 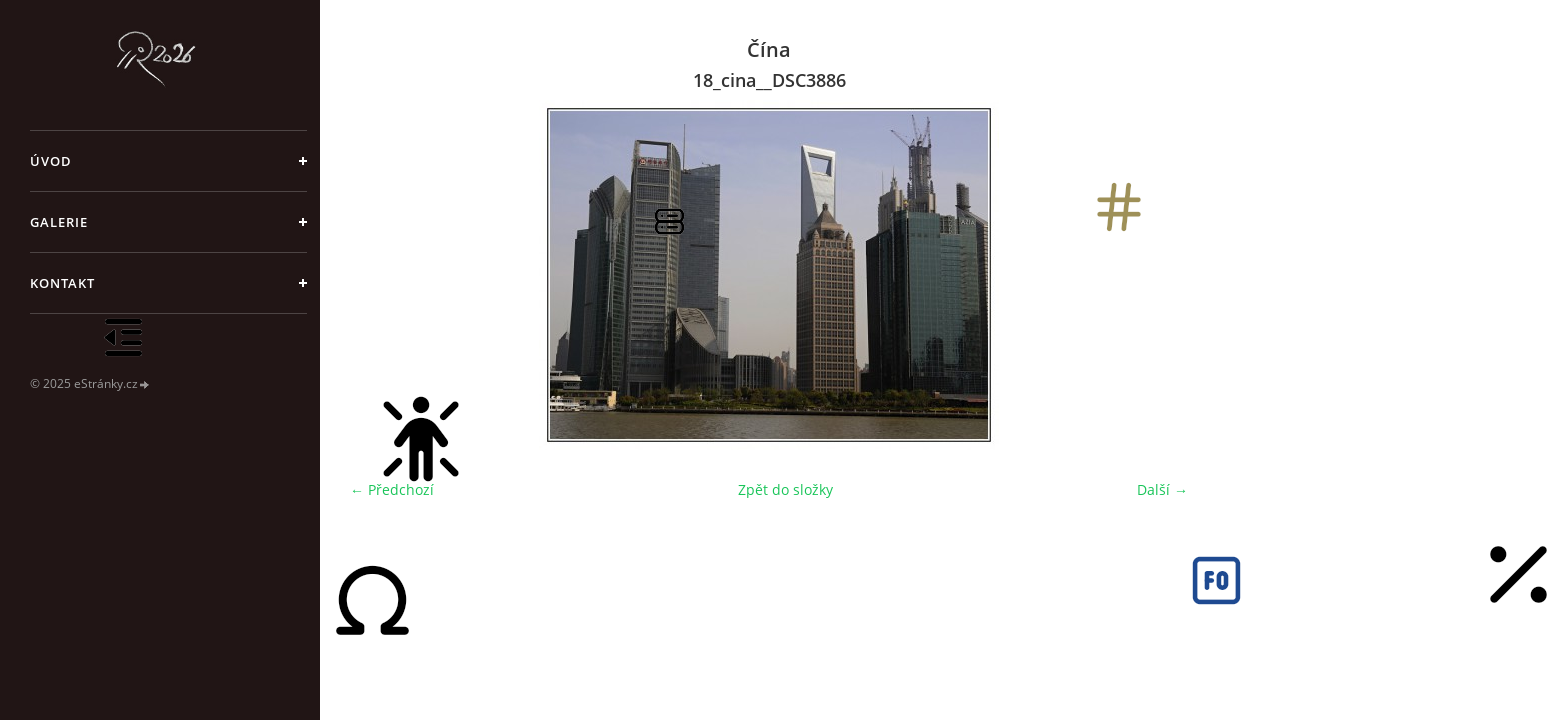 What do you see at coordinates (421, 439) in the screenshot?
I see `view user presence or active status` at bounding box center [421, 439].